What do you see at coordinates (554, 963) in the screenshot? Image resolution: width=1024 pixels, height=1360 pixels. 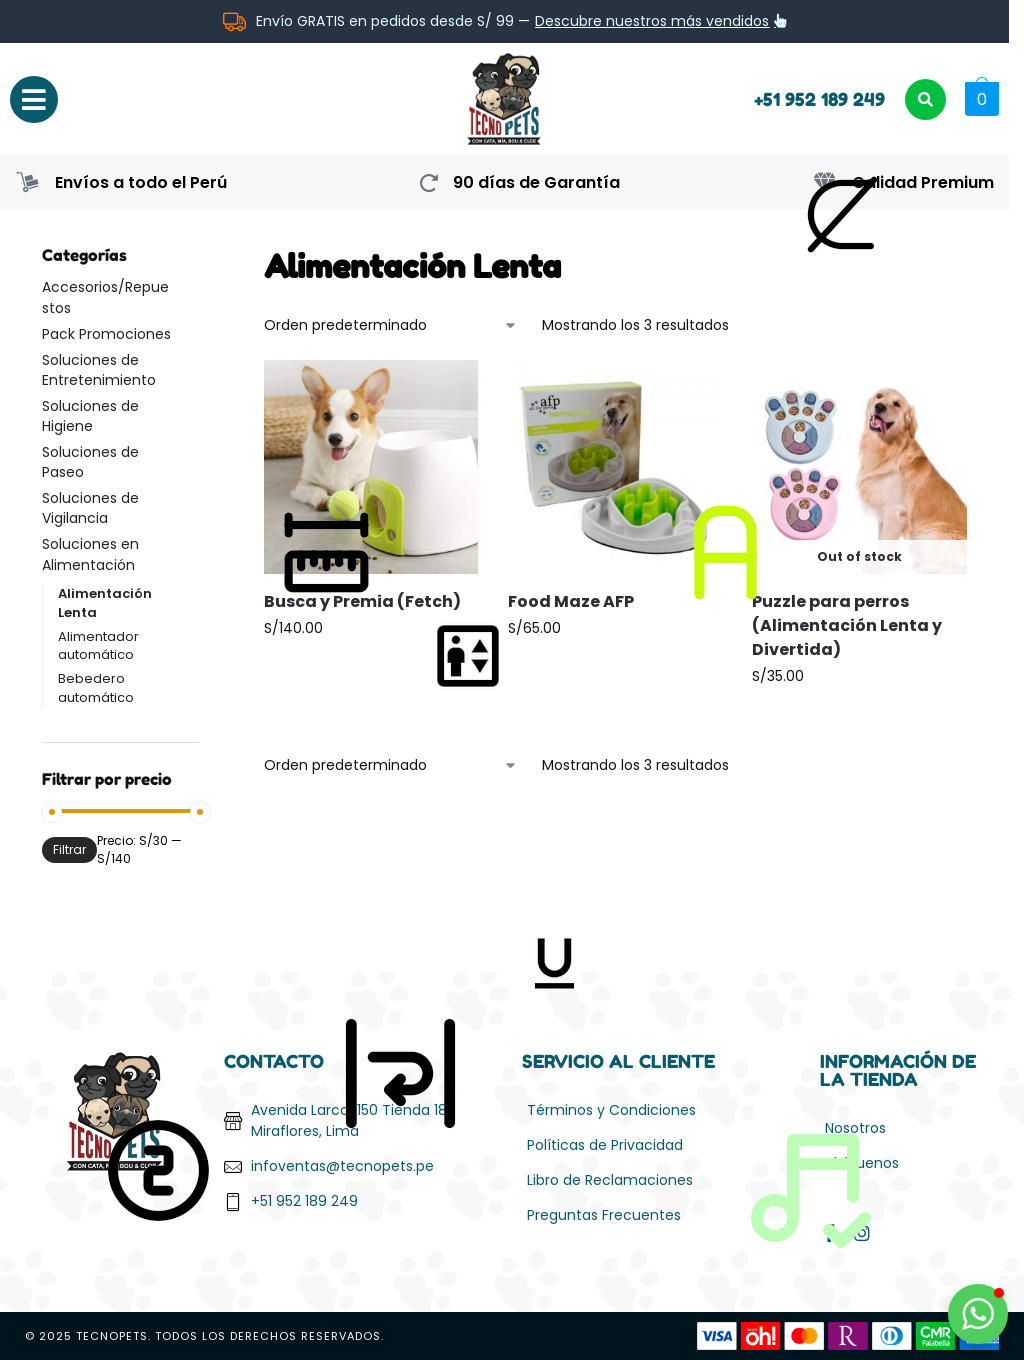 I see `apply underline formatting to selected text` at bounding box center [554, 963].